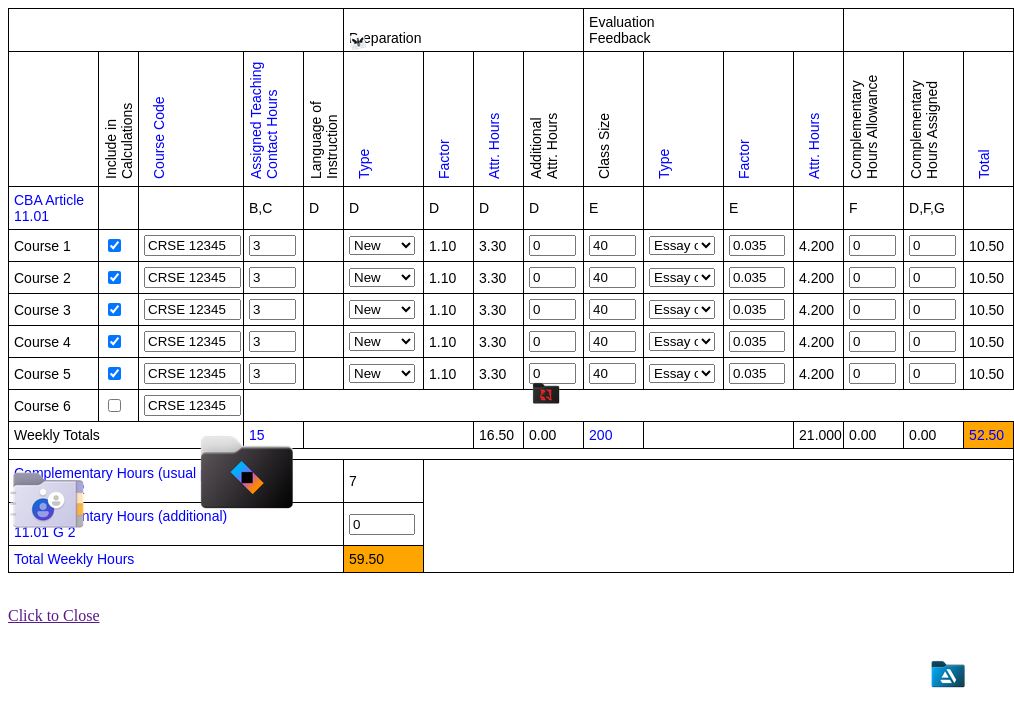  What do you see at coordinates (246, 474) in the screenshot?
I see `folder containing JetBrains Ktor project files` at bounding box center [246, 474].